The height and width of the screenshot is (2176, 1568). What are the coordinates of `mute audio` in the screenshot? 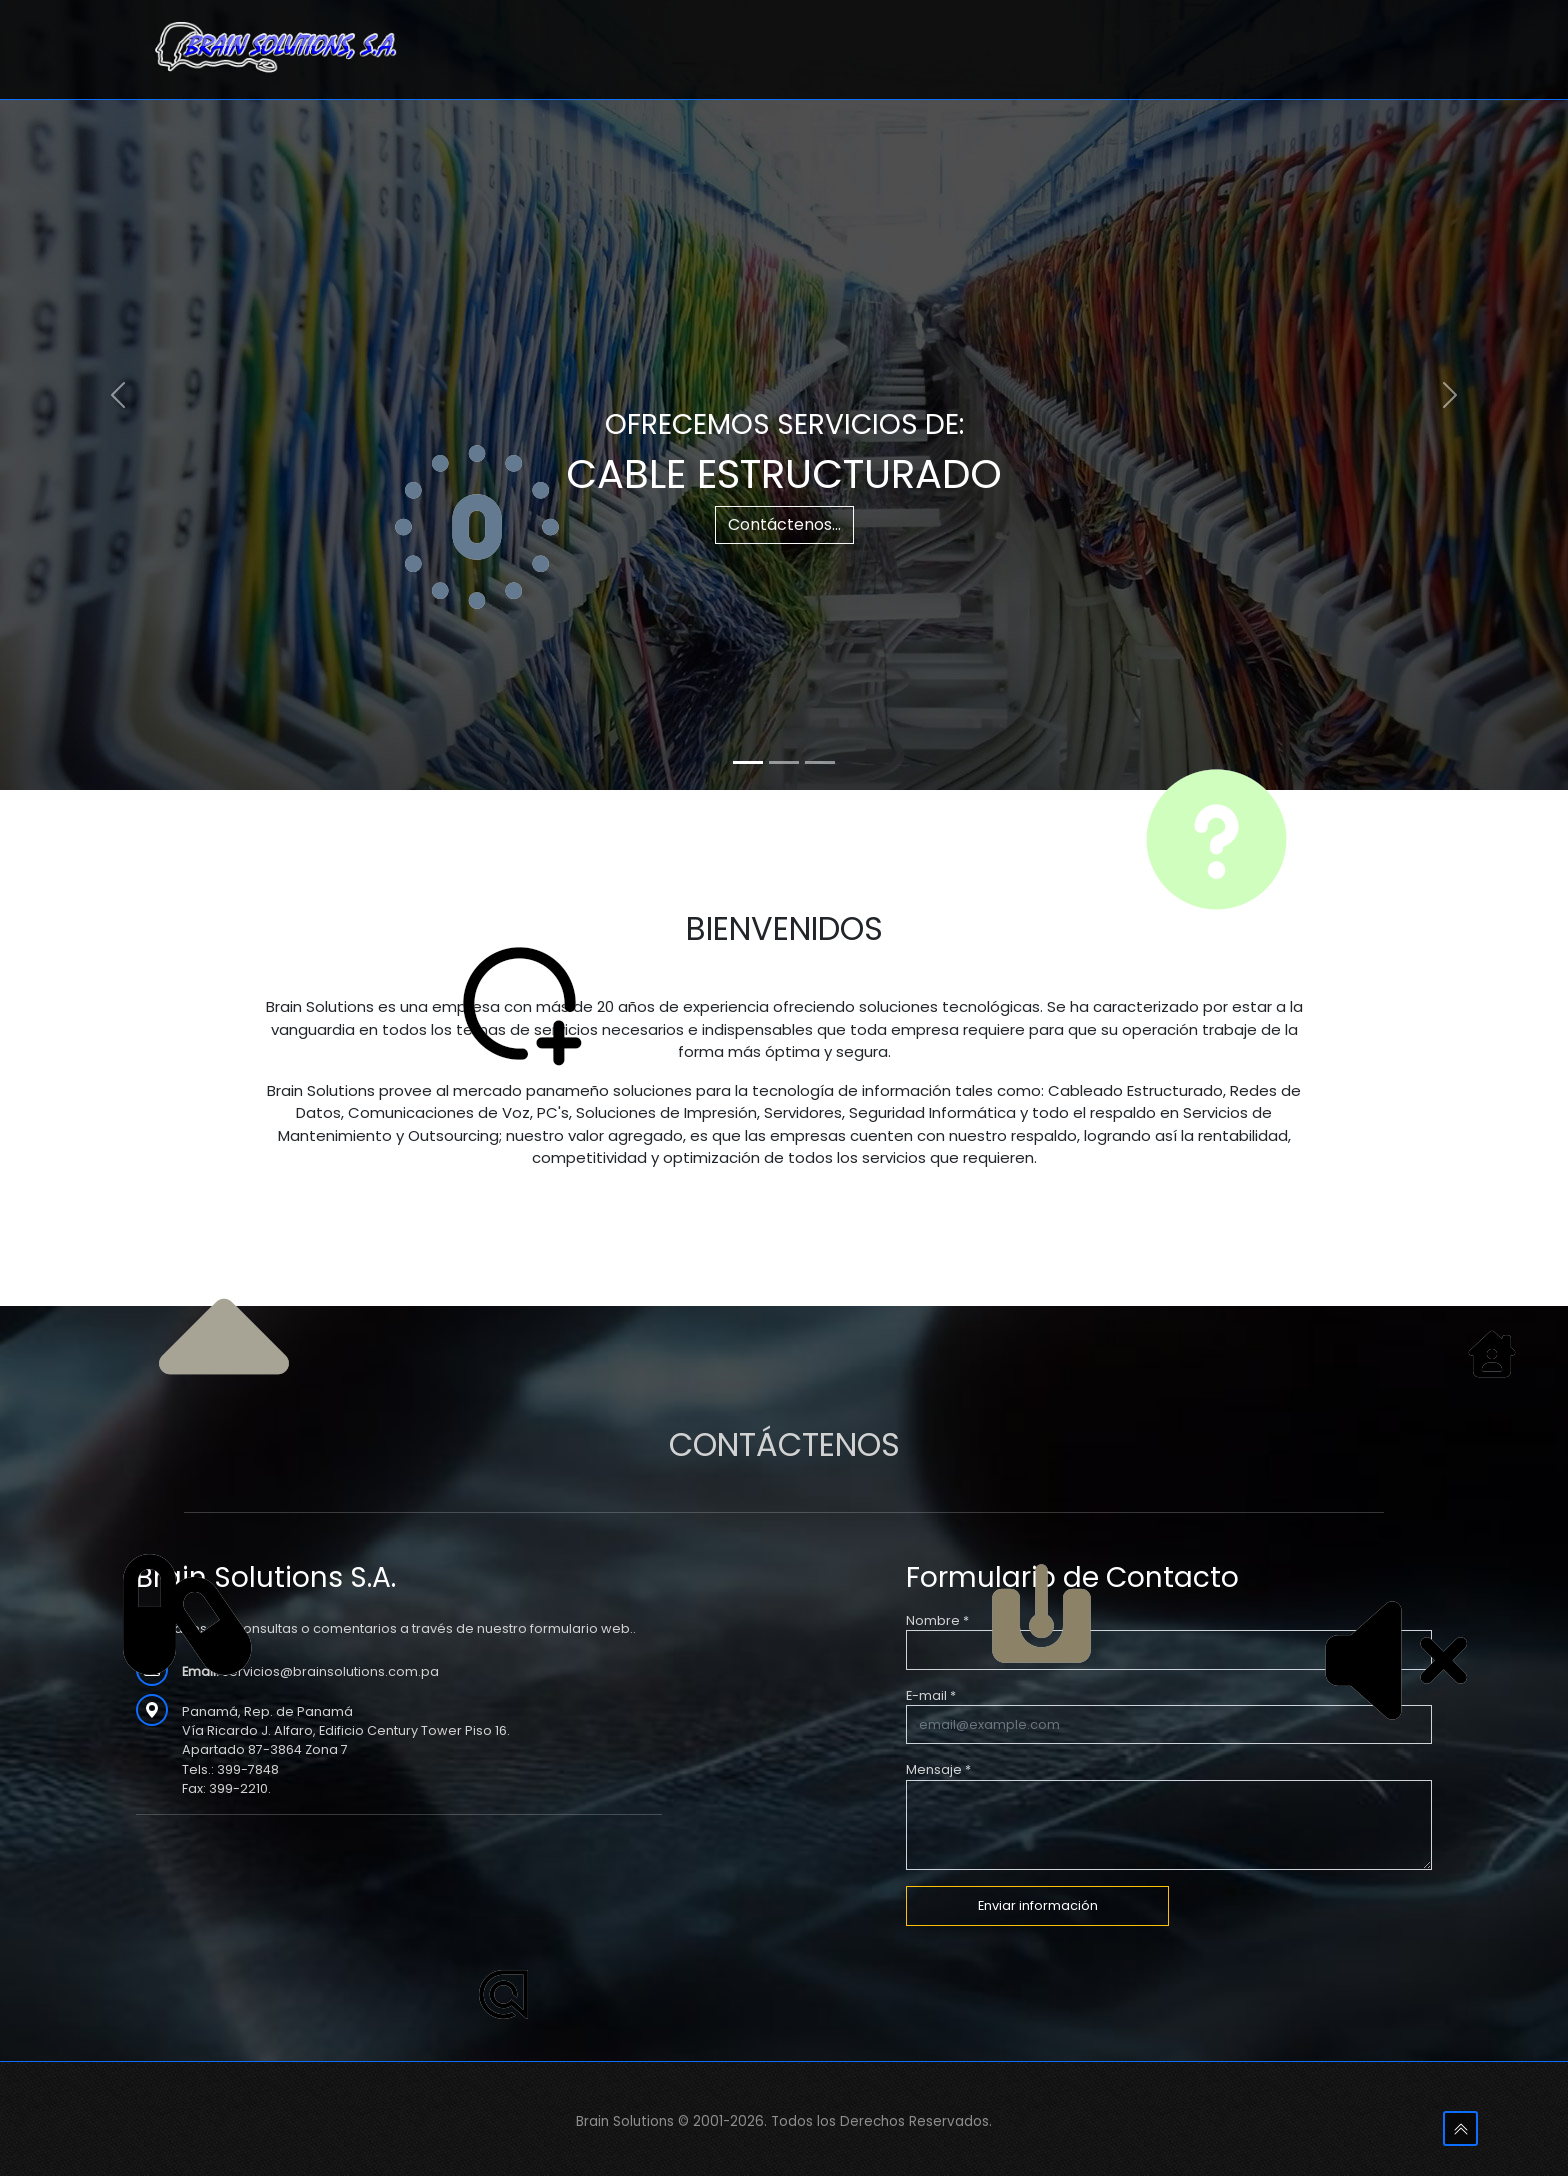 It's located at (1401, 1660).